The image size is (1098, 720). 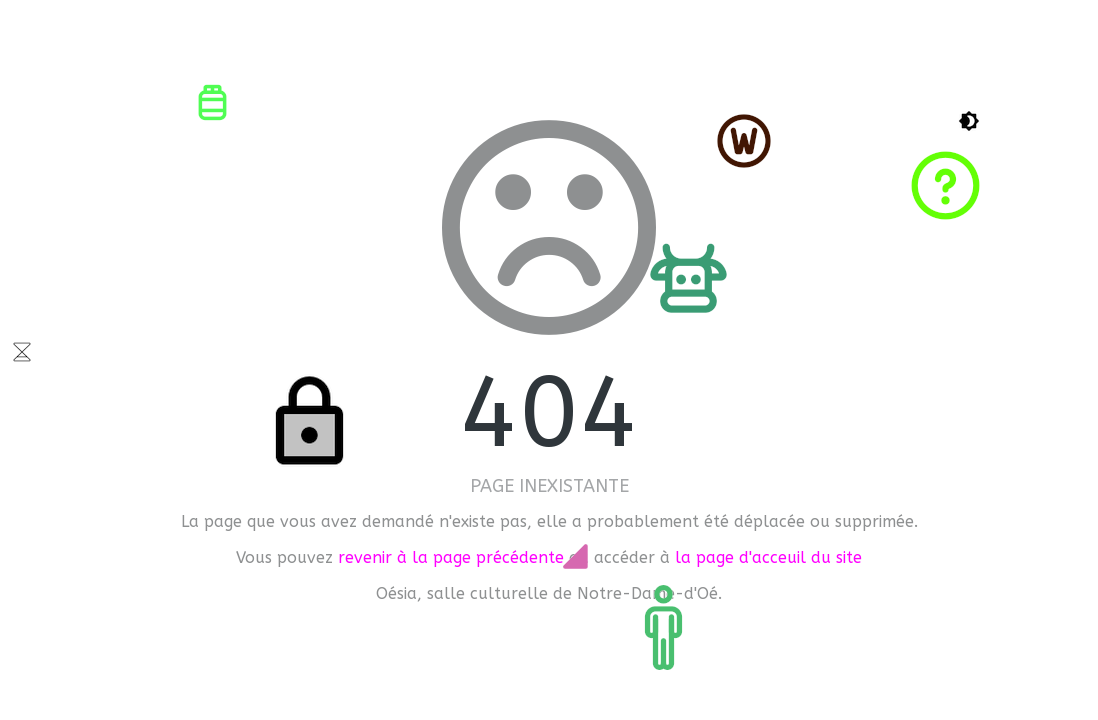 What do you see at coordinates (212, 102) in the screenshot?
I see `view or manage stored items` at bounding box center [212, 102].